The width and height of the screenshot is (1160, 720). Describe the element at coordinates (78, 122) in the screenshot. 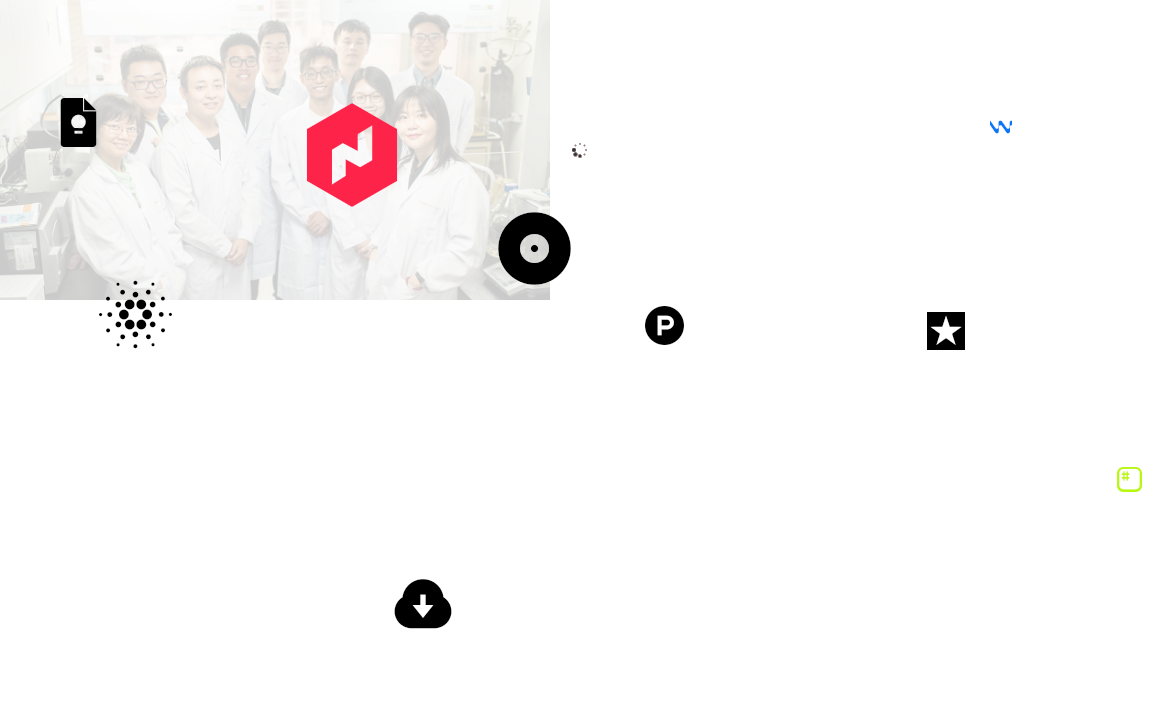

I see `open google keep app` at that location.